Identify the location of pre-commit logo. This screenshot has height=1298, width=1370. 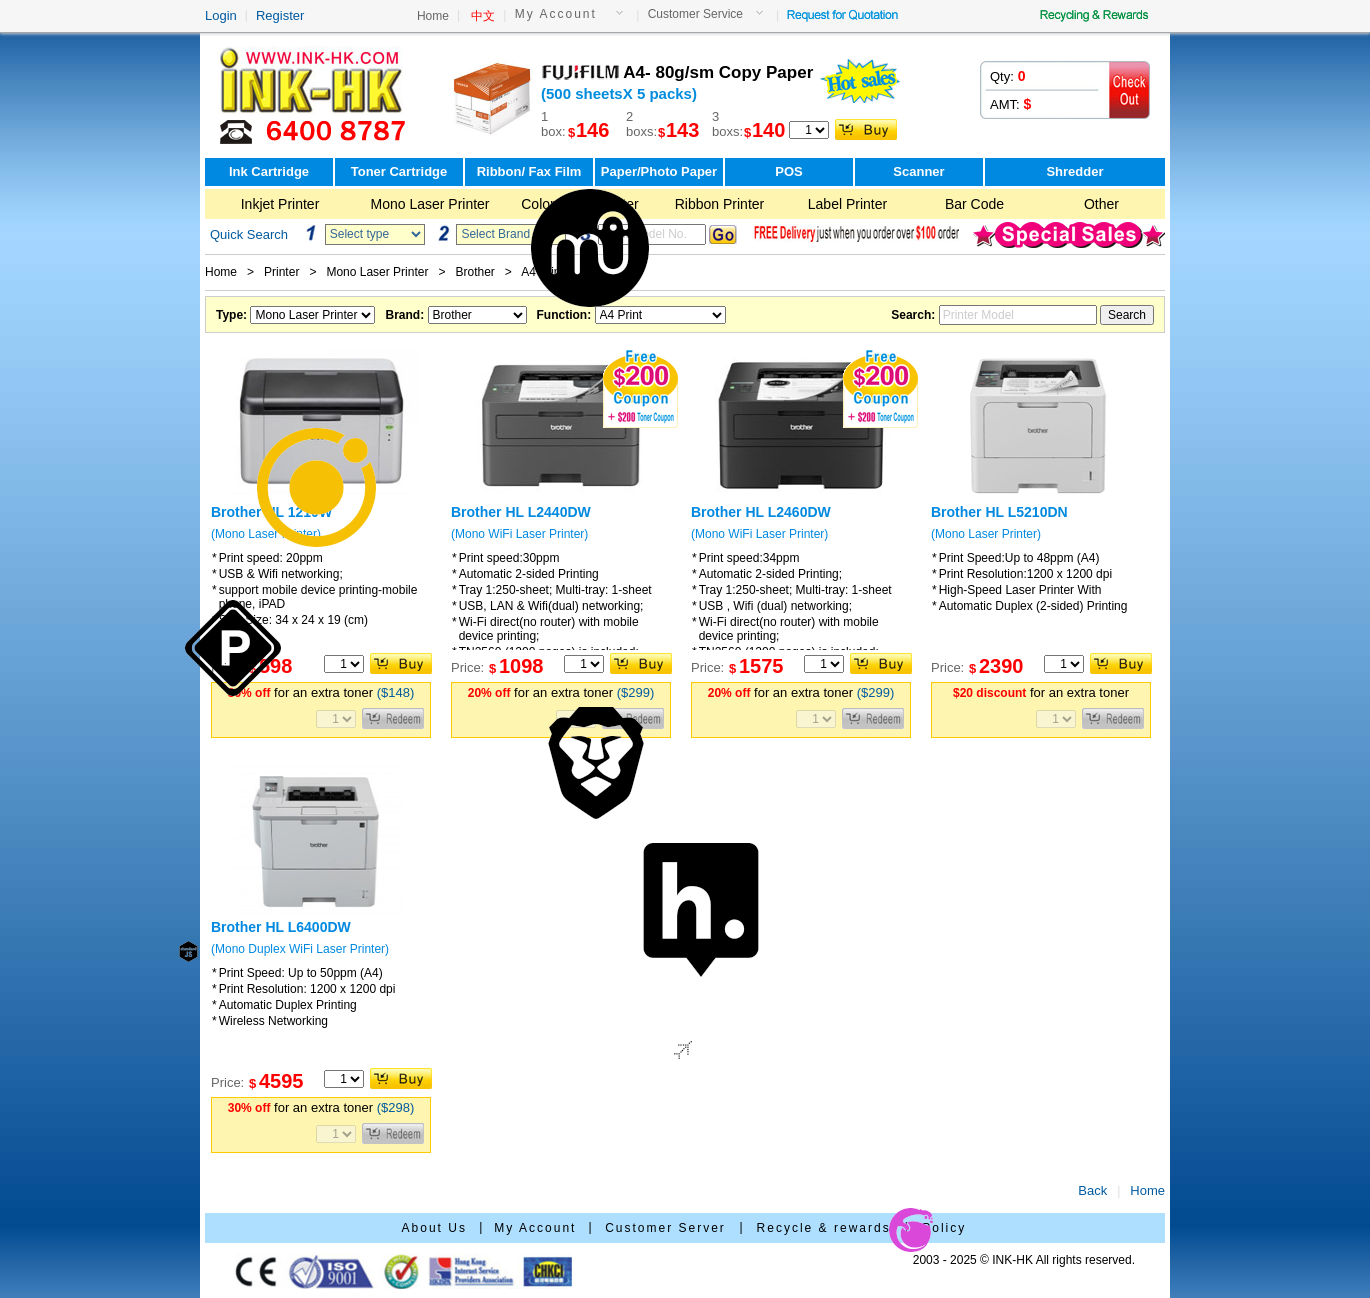
(233, 648).